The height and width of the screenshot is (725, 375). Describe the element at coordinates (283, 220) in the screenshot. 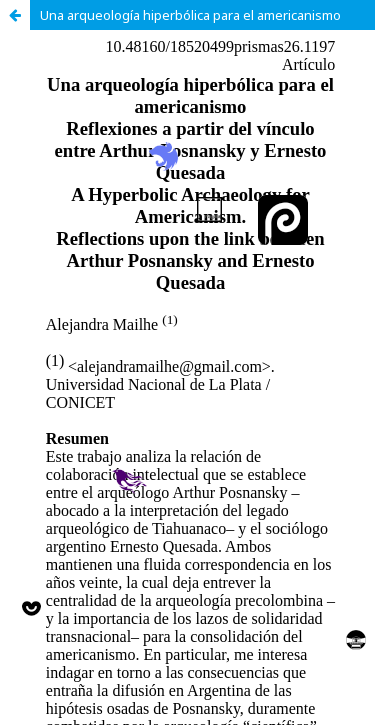

I see `open Photopea image editor` at that location.